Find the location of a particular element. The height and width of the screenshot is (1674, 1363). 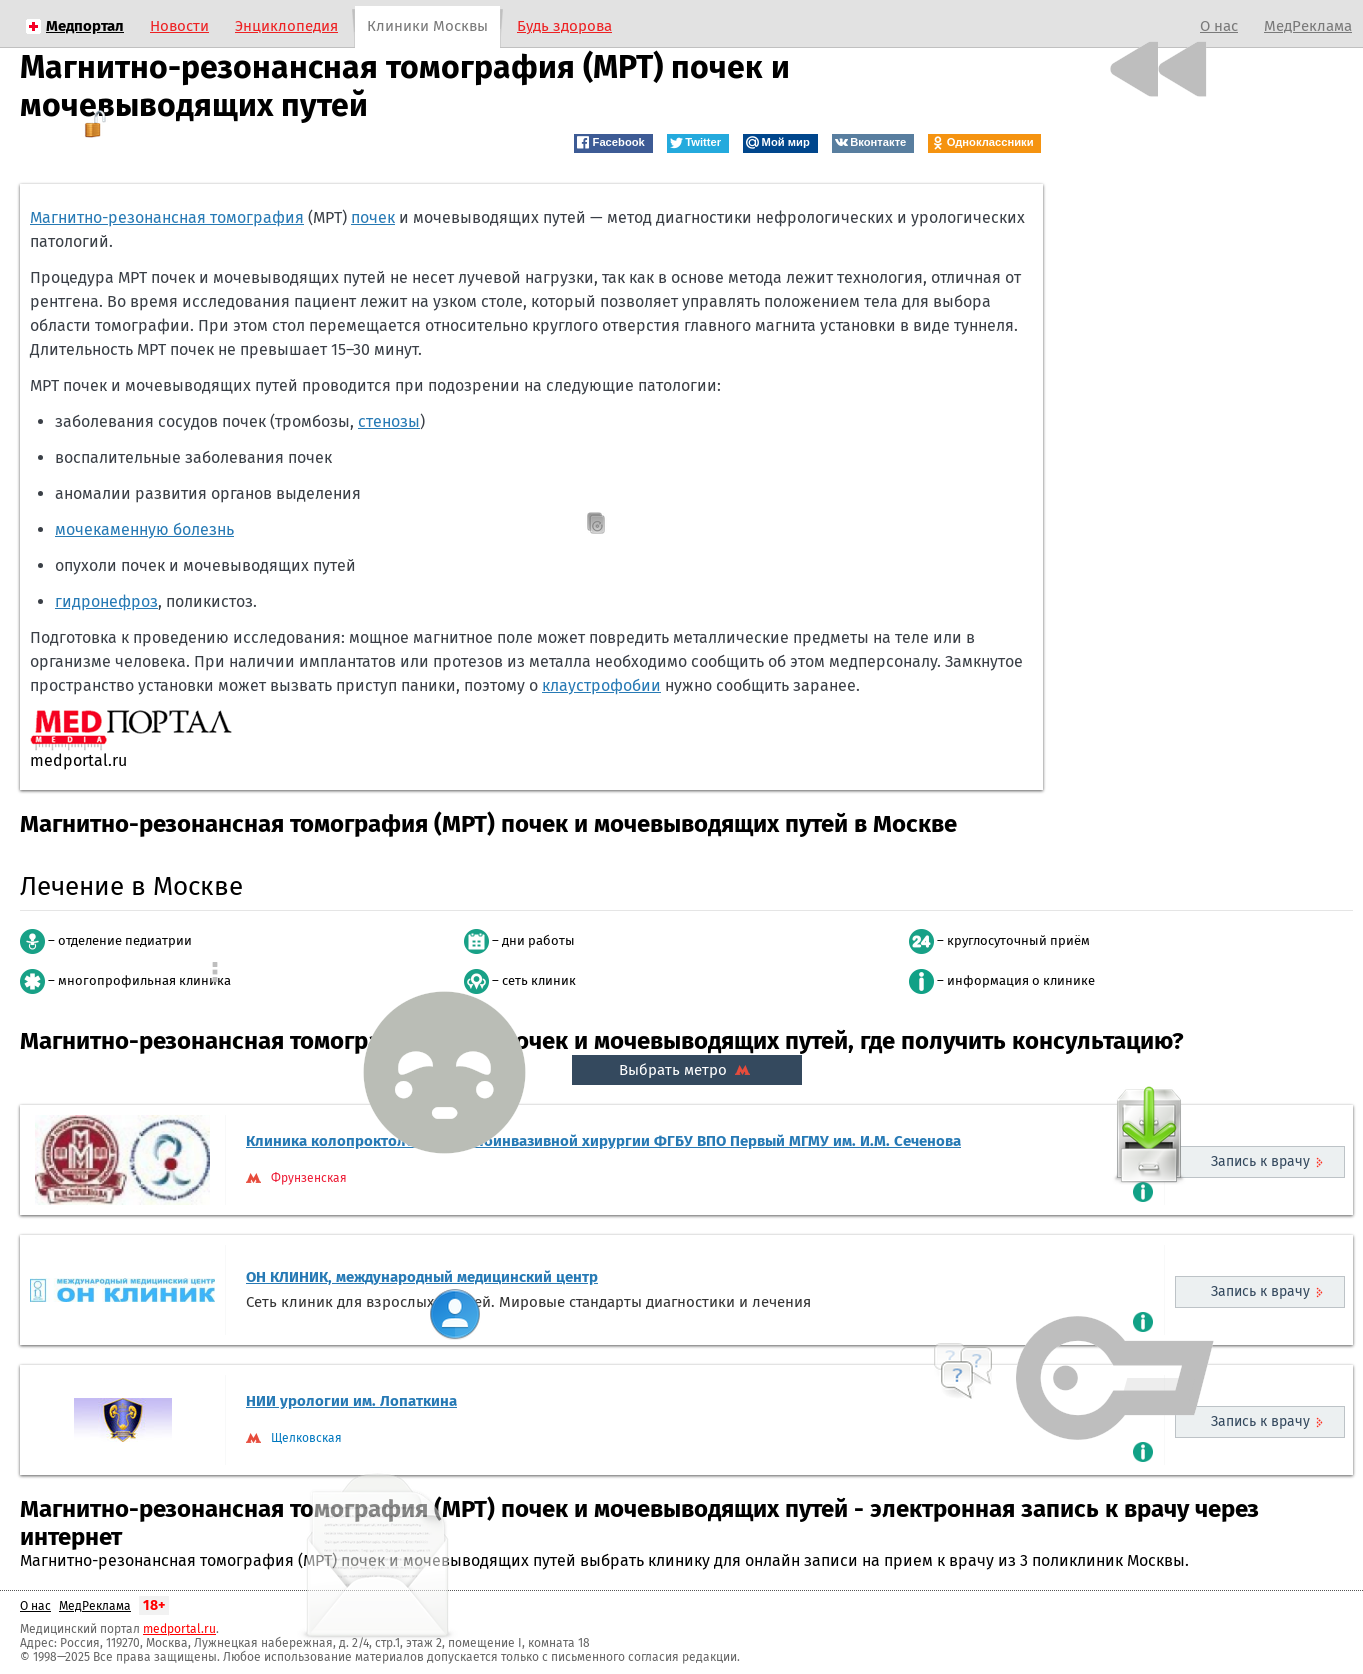

view more options is located at coordinates (215, 972).